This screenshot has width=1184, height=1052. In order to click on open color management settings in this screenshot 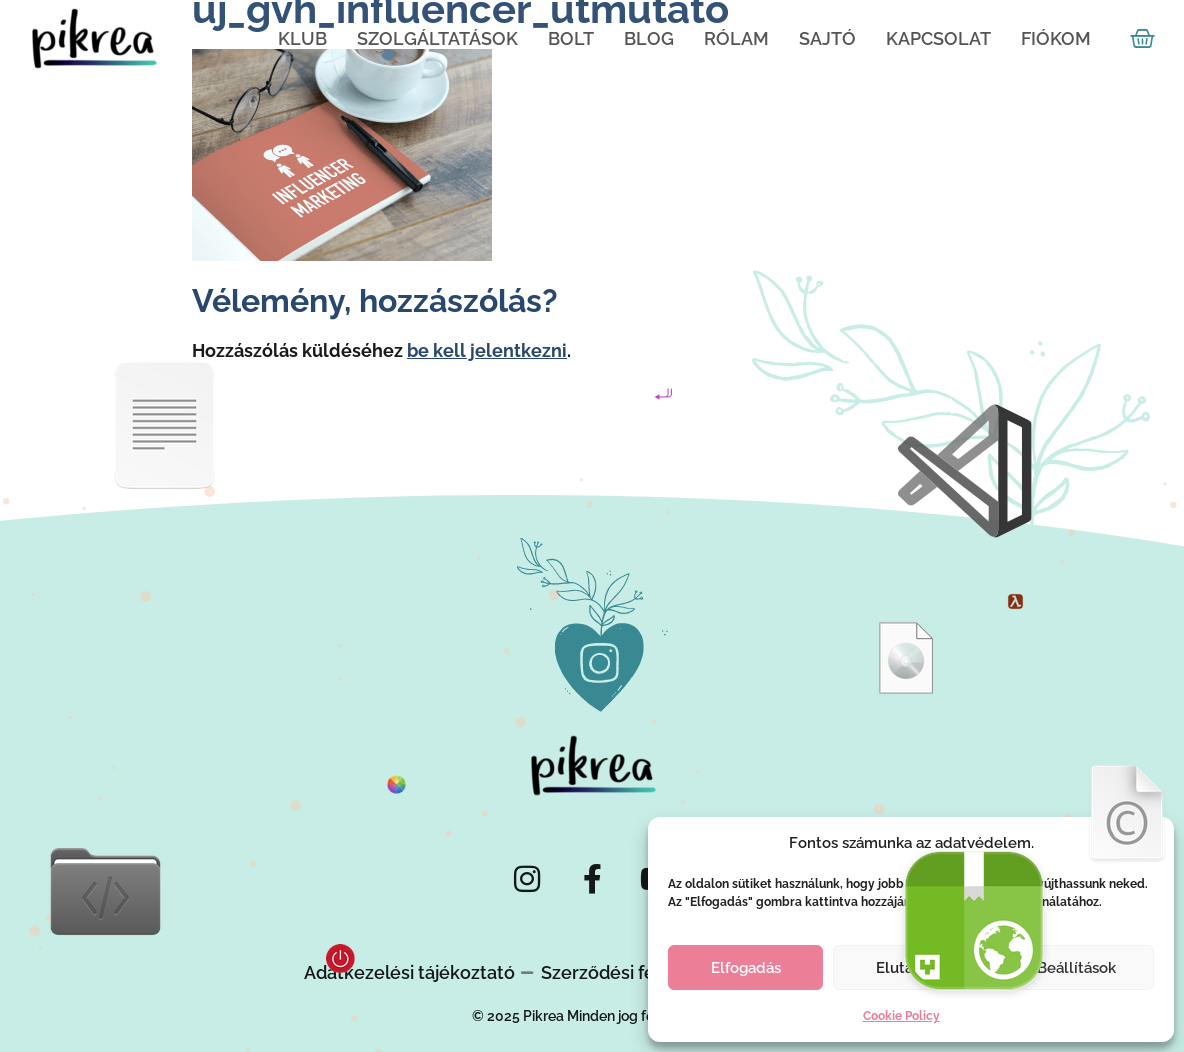, I will do `click(396, 784)`.